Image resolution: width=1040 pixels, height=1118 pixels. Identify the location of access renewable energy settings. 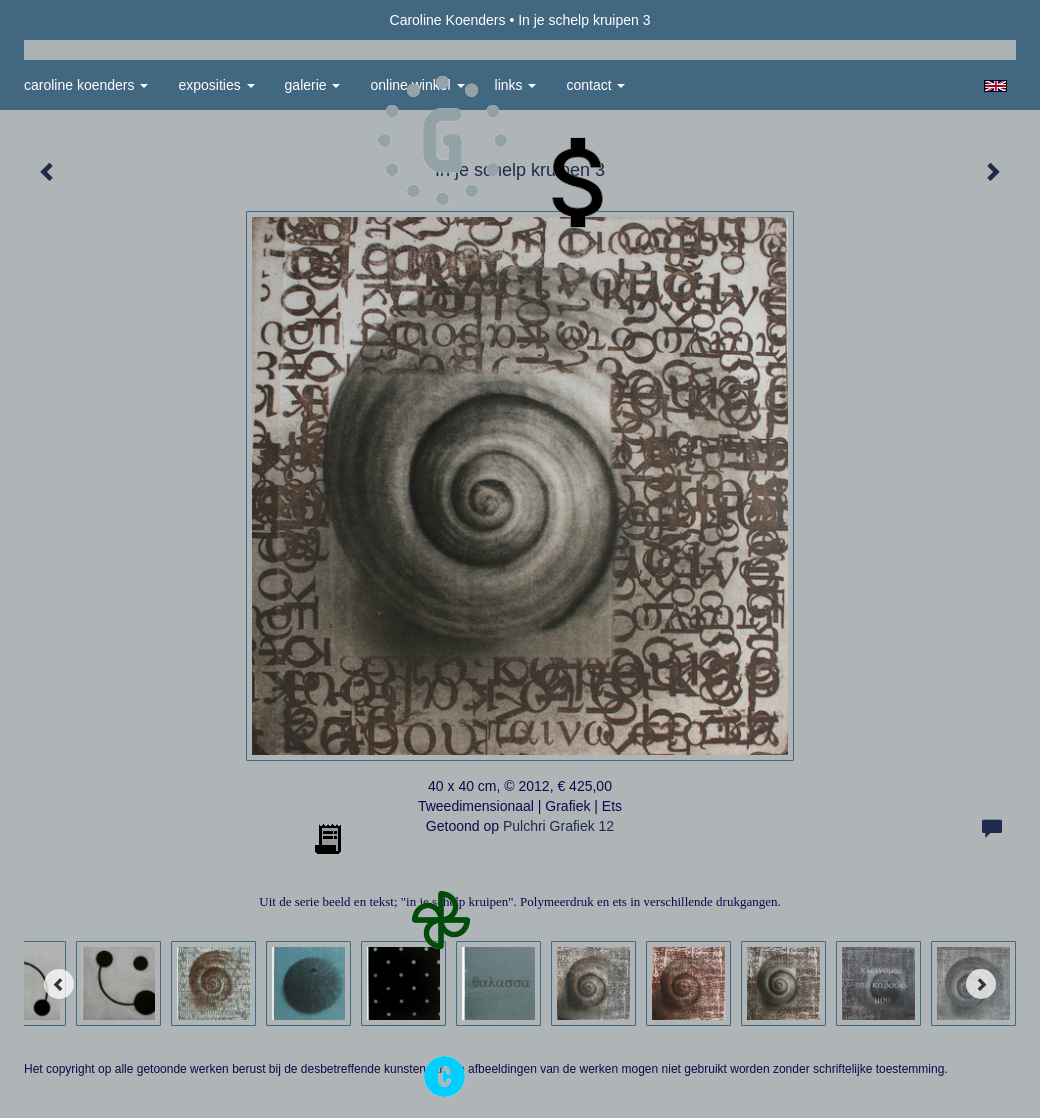
(441, 920).